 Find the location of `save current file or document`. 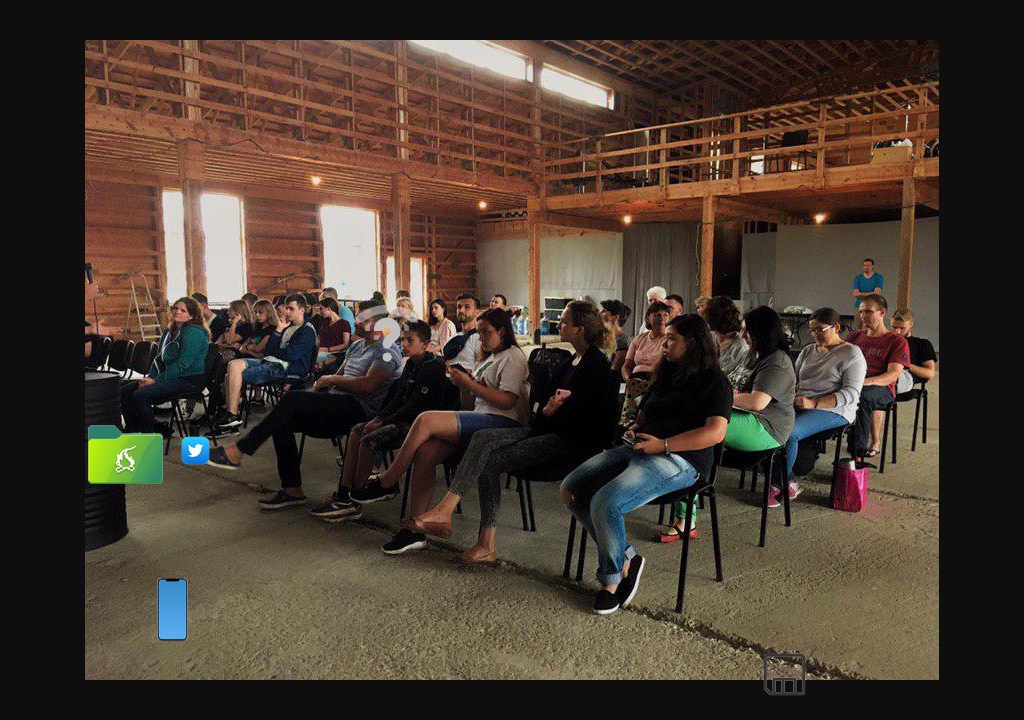

save current file or document is located at coordinates (784, 674).